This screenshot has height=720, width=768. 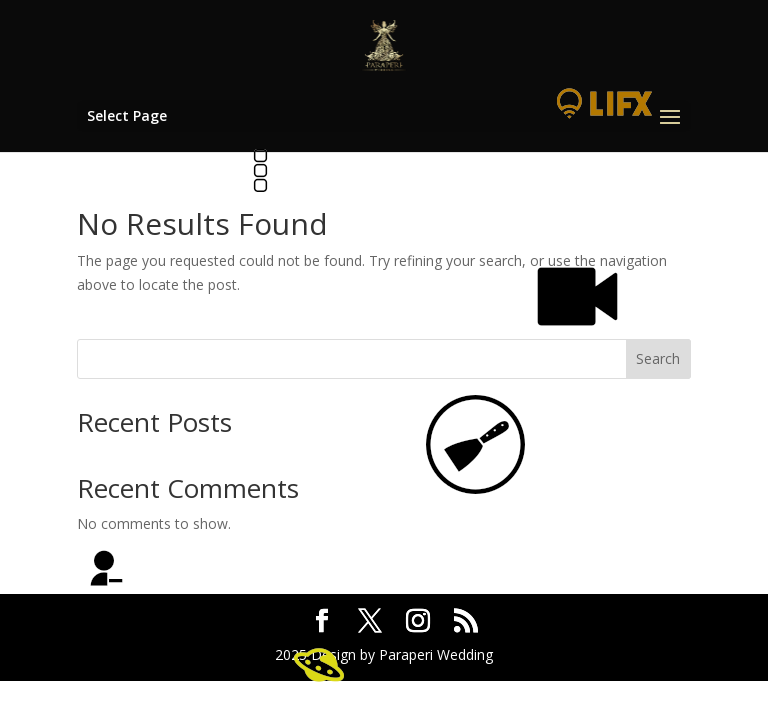 I want to click on blackmagic design company logo, so click(x=260, y=170).